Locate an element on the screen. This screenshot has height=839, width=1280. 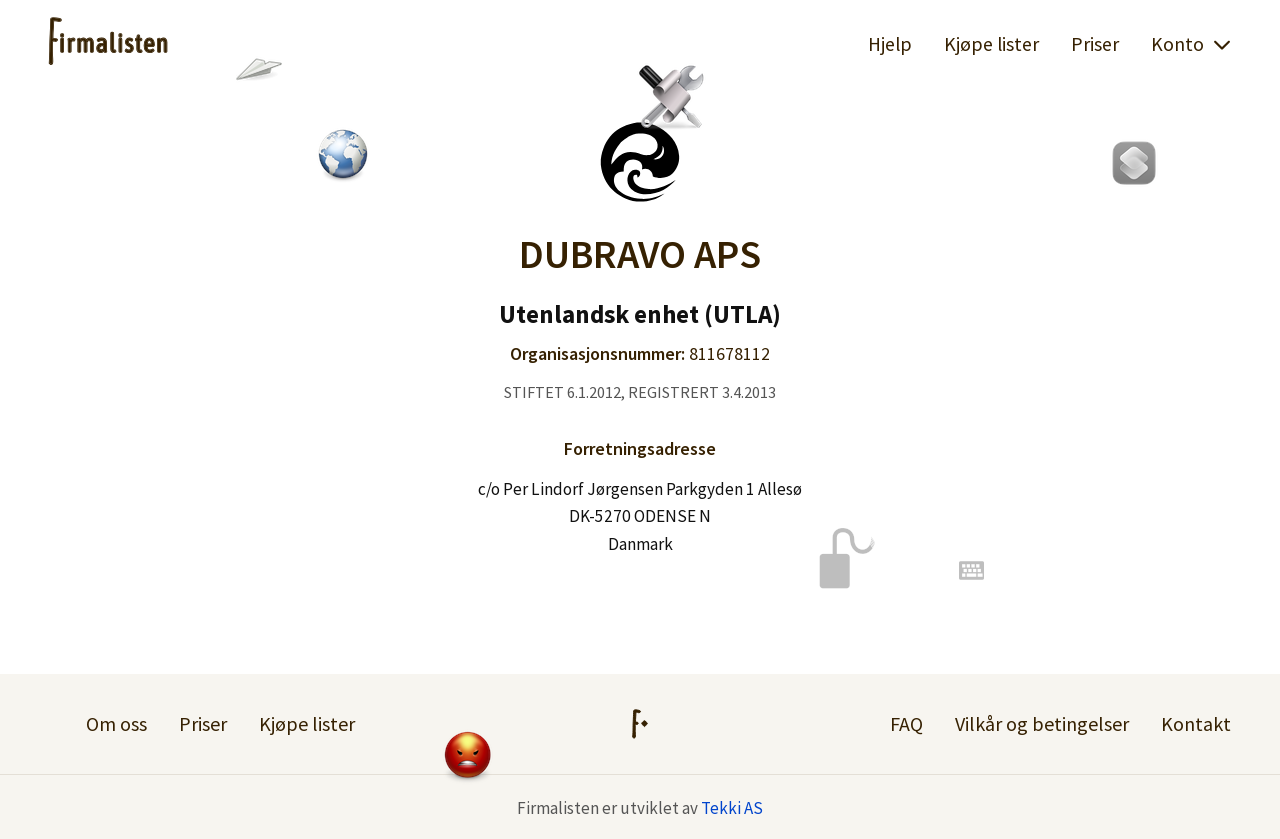
switch to keyboard input is located at coordinates (971, 570).